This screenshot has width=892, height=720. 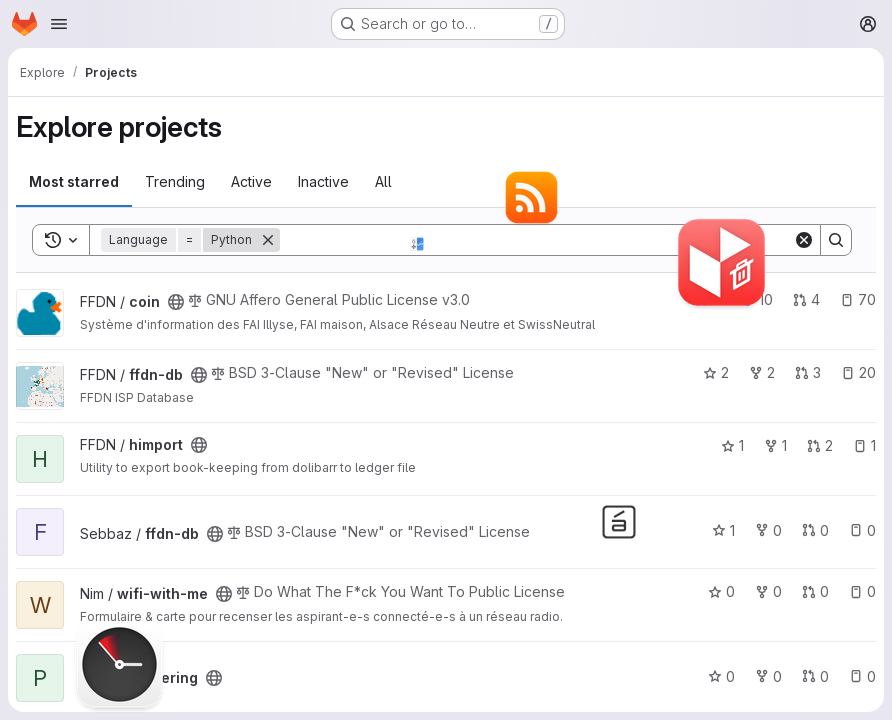 What do you see at coordinates (119, 664) in the screenshot?
I see `open gnome evolution calendar alarm notifications` at bounding box center [119, 664].